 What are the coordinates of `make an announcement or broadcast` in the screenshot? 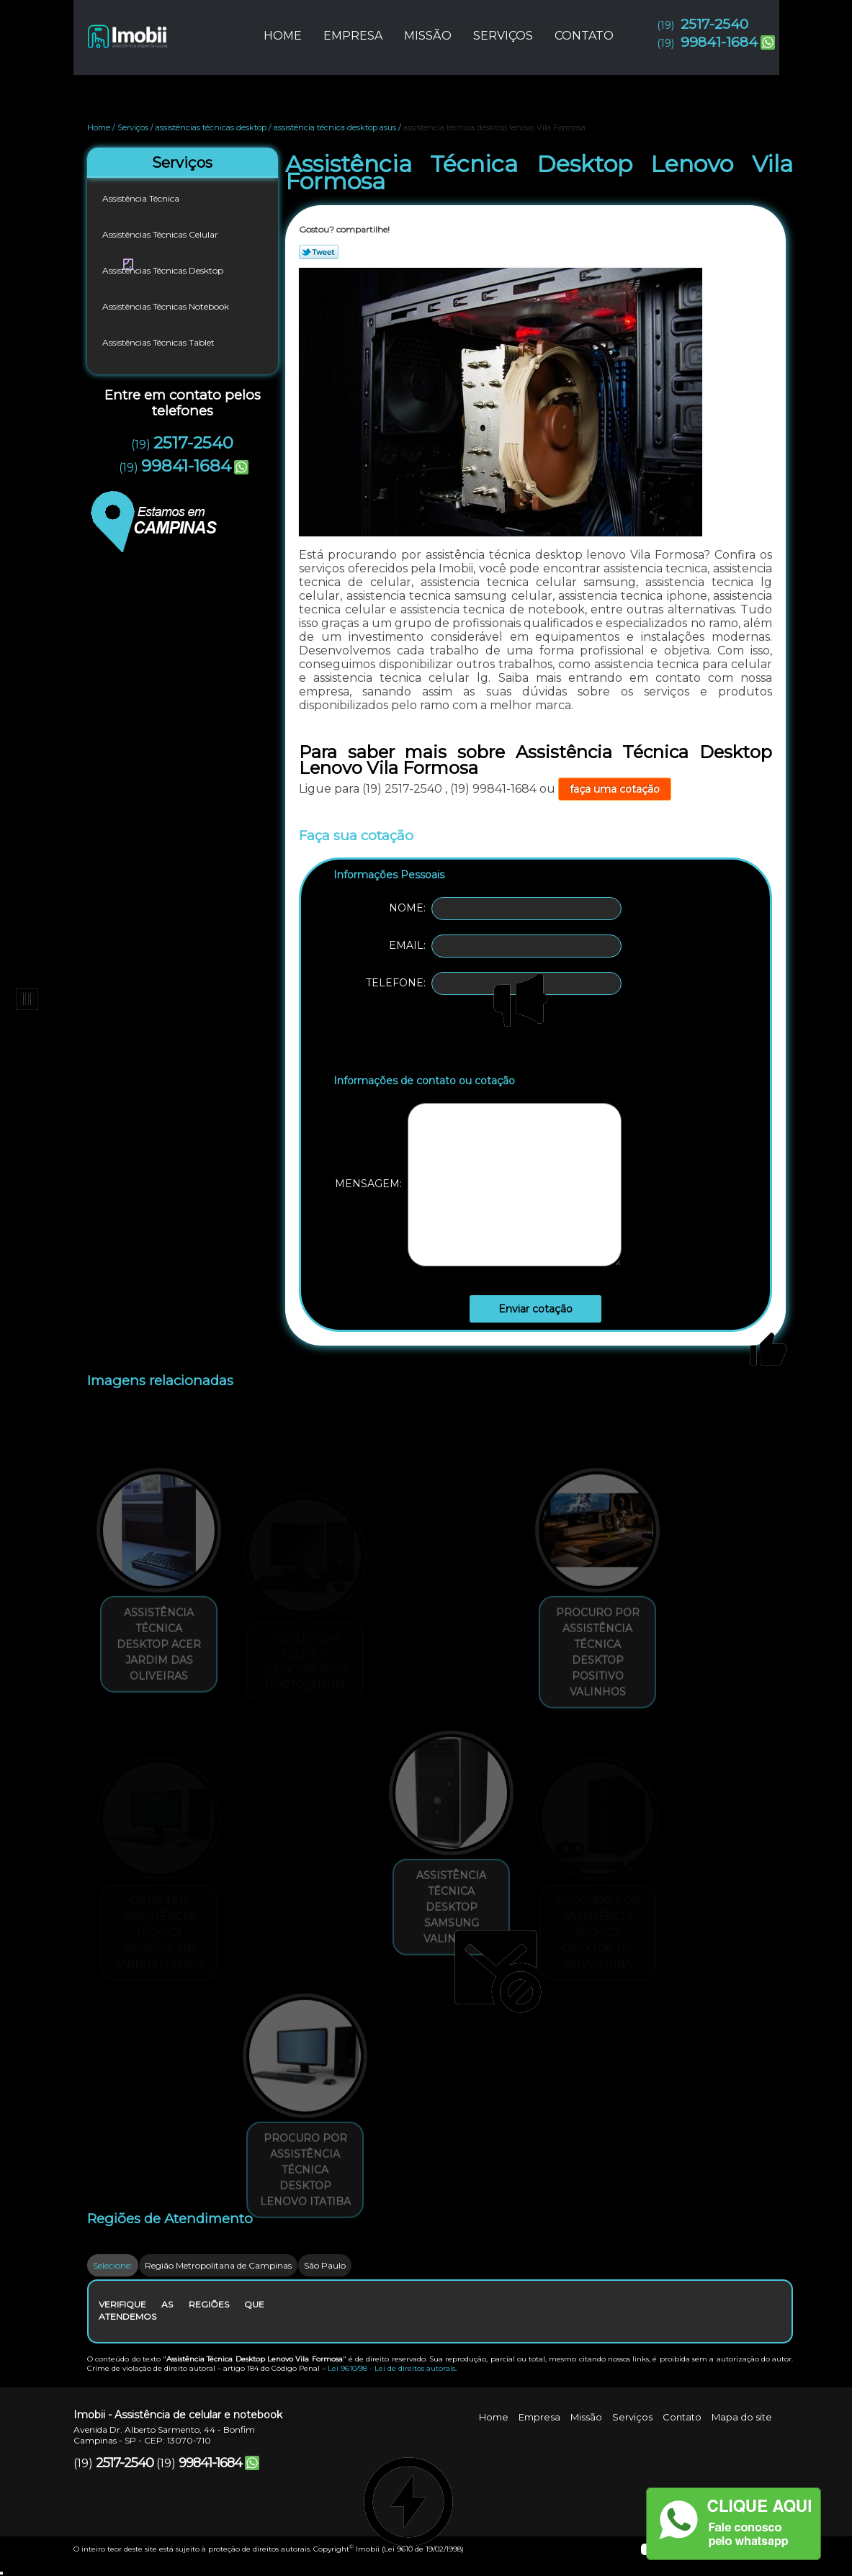 It's located at (519, 999).